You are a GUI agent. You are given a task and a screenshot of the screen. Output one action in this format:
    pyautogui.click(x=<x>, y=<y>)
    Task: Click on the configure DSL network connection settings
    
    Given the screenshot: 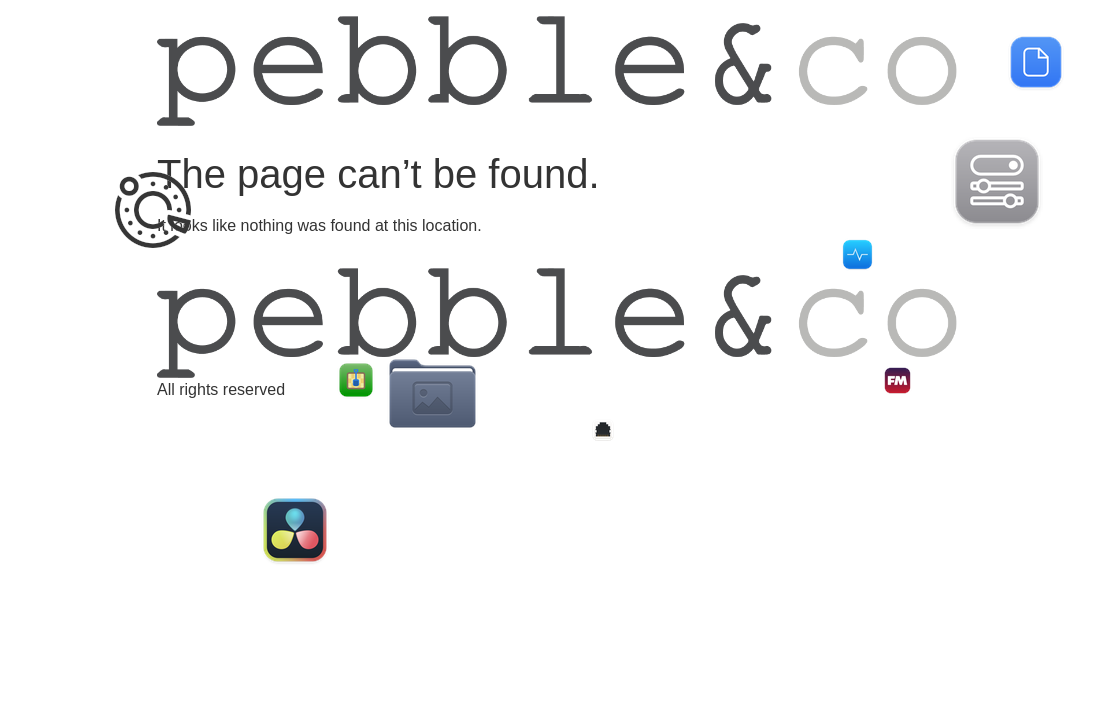 What is the action you would take?
    pyautogui.click(x=603, y=430)
    